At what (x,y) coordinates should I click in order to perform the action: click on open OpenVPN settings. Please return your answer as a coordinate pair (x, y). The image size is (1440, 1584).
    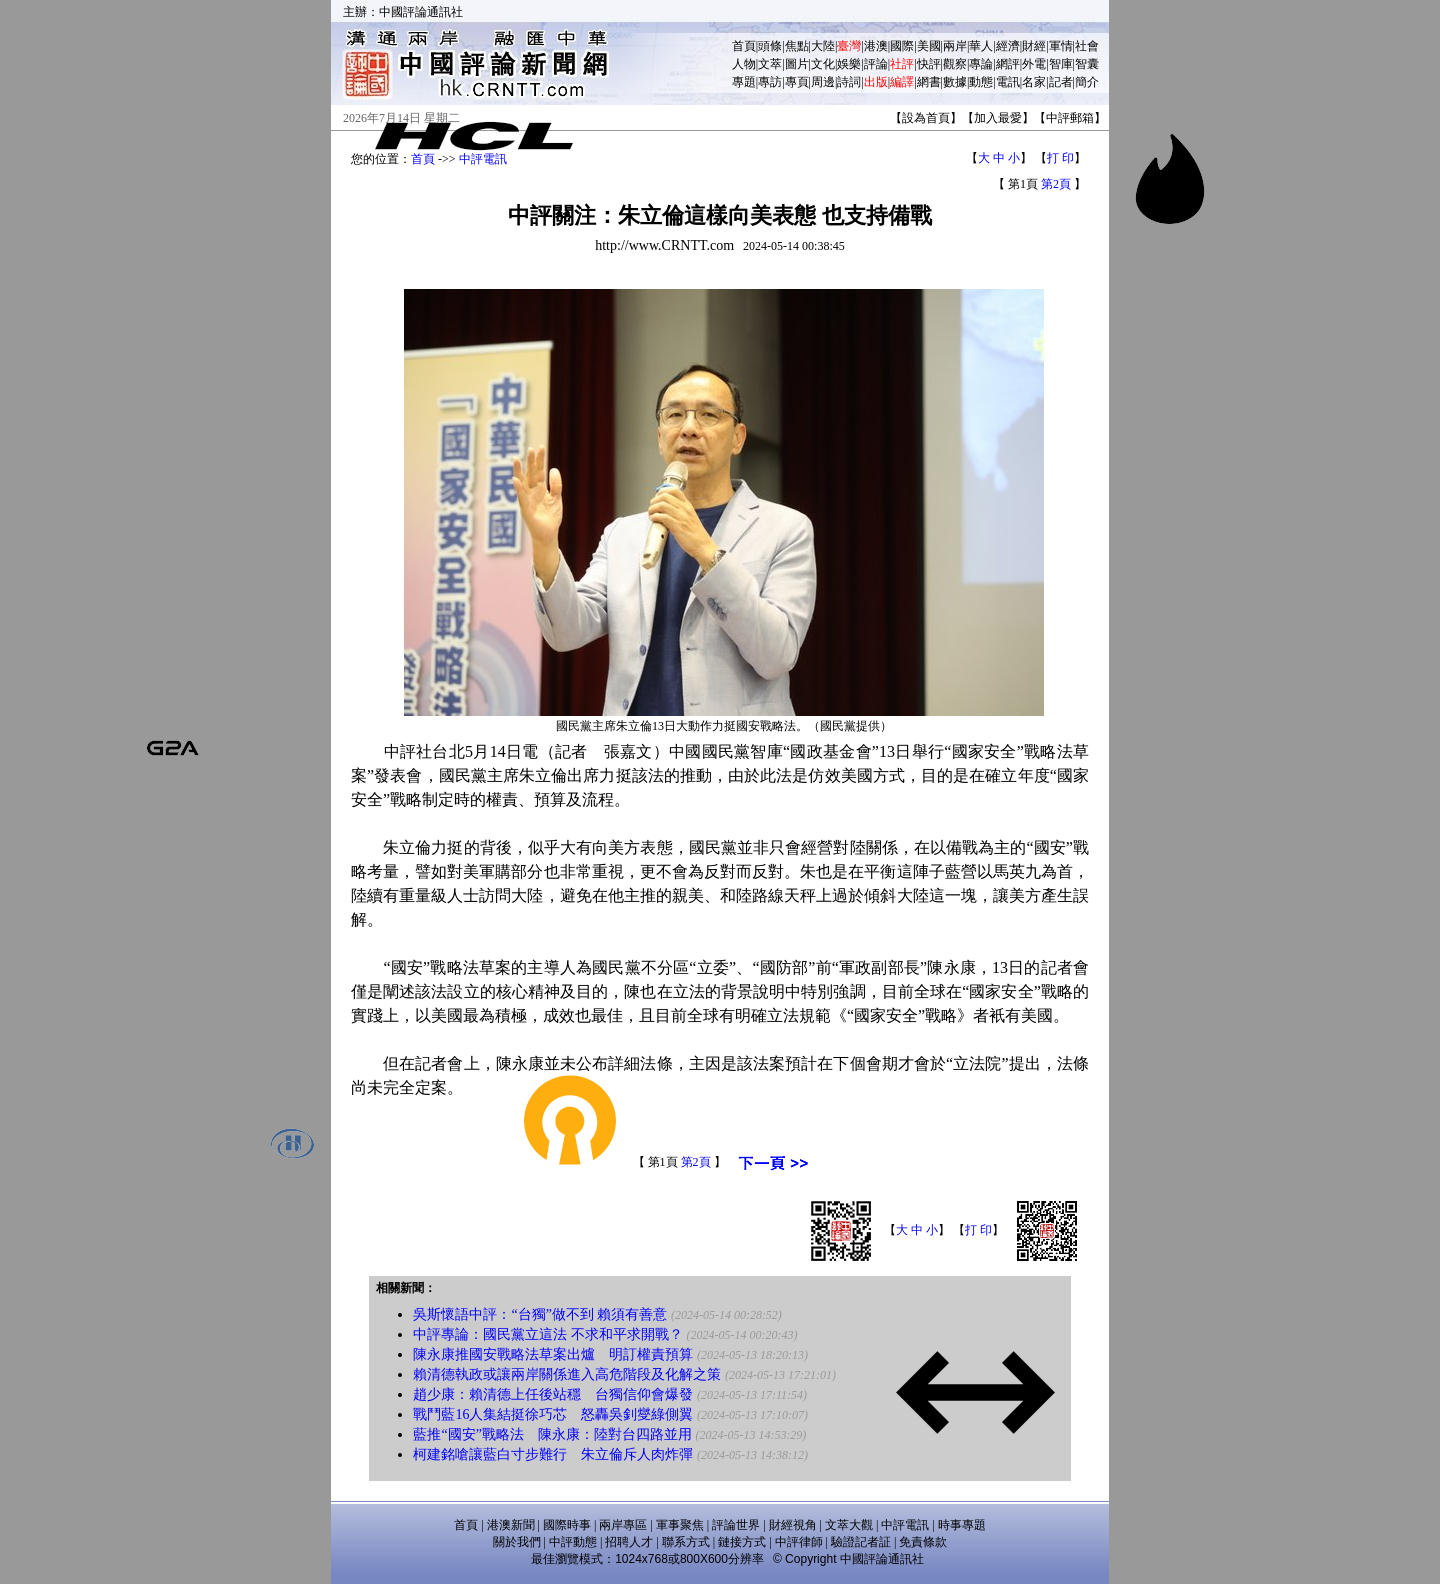
    Looking at the image, I should click on (570, 1120).